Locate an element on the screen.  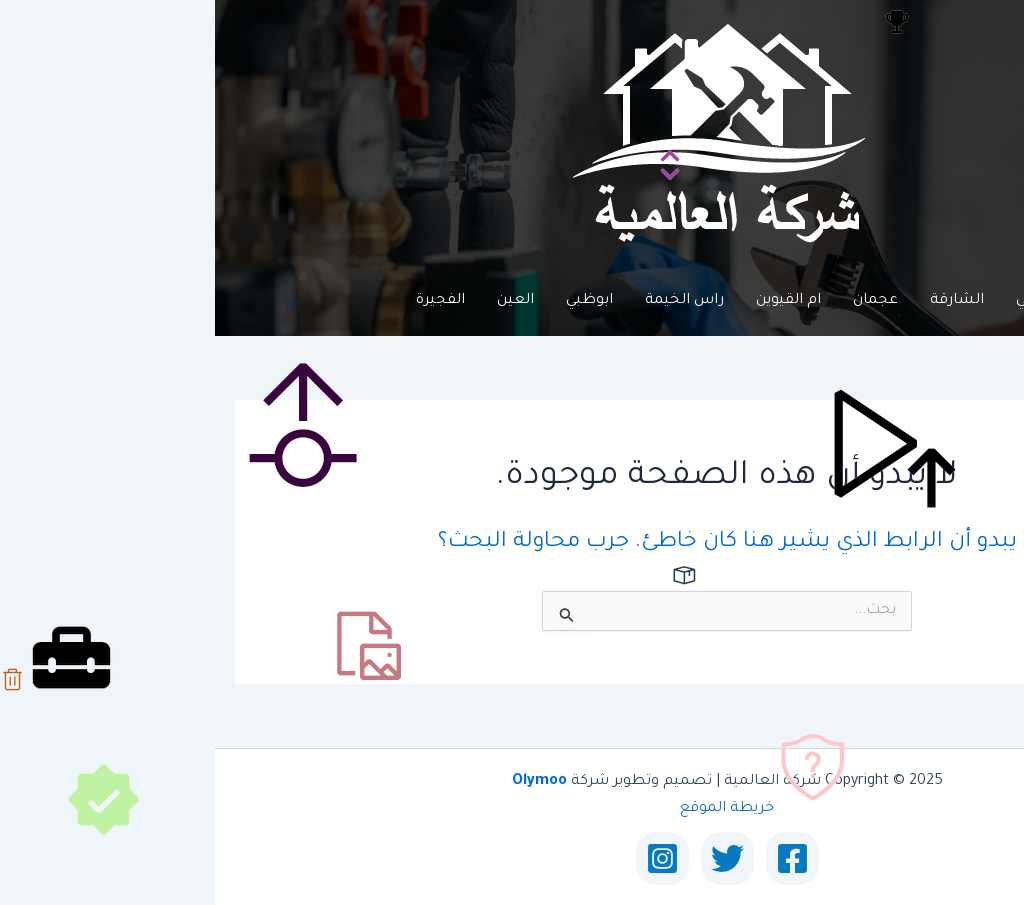
run code in cell above is located at coordinates (893, 448).